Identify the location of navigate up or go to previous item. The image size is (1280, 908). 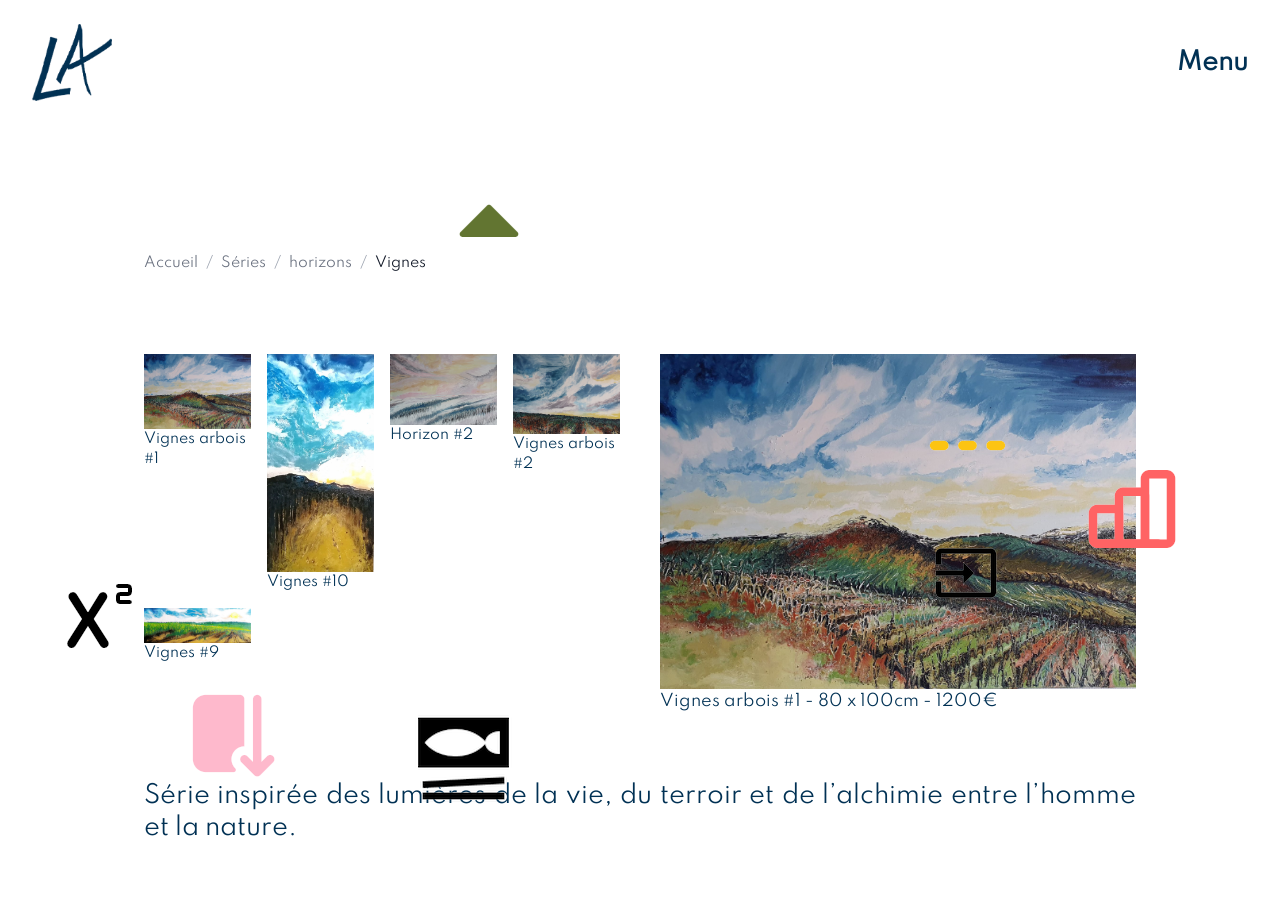
(489, 237).